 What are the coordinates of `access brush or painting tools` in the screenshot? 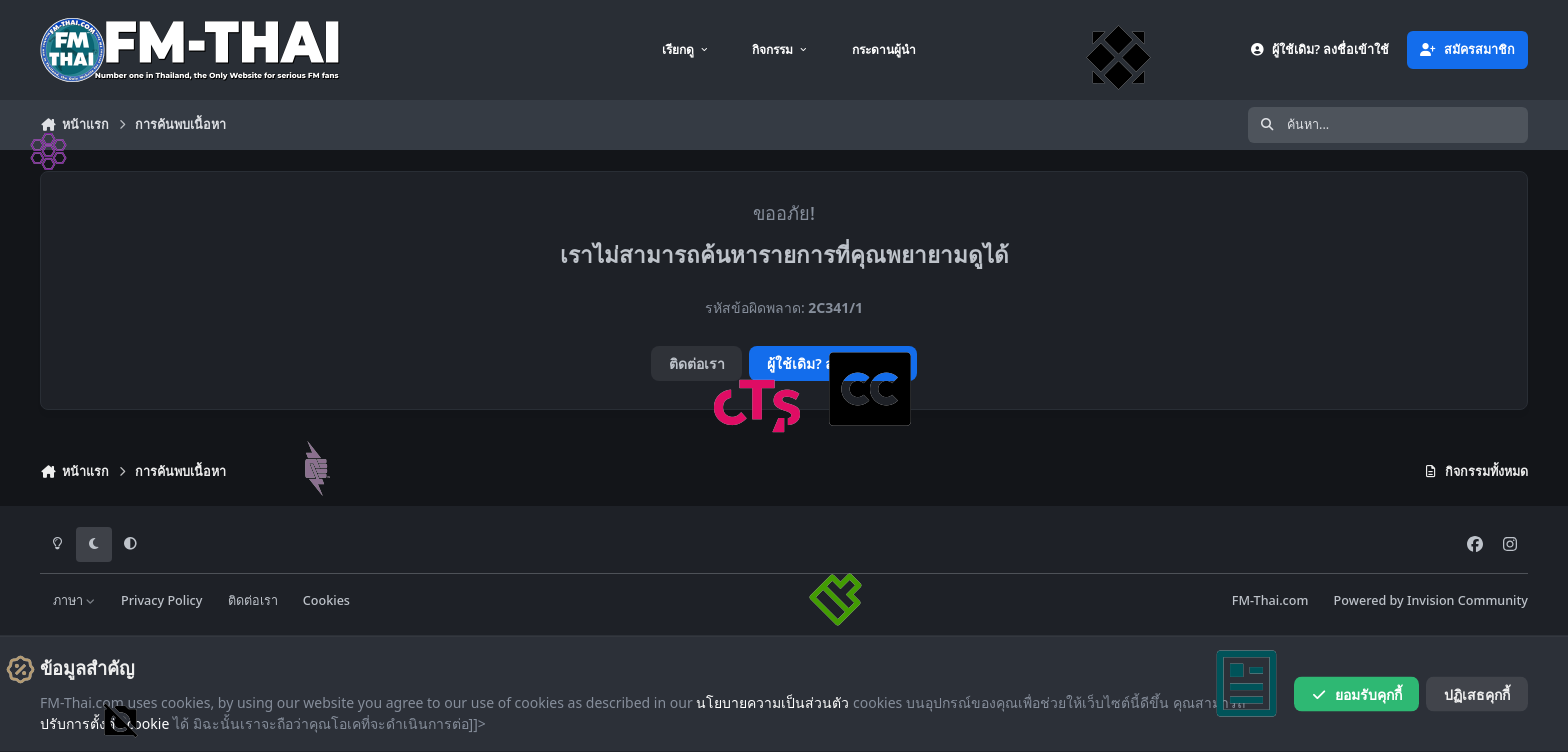 It's located at (837, 598).